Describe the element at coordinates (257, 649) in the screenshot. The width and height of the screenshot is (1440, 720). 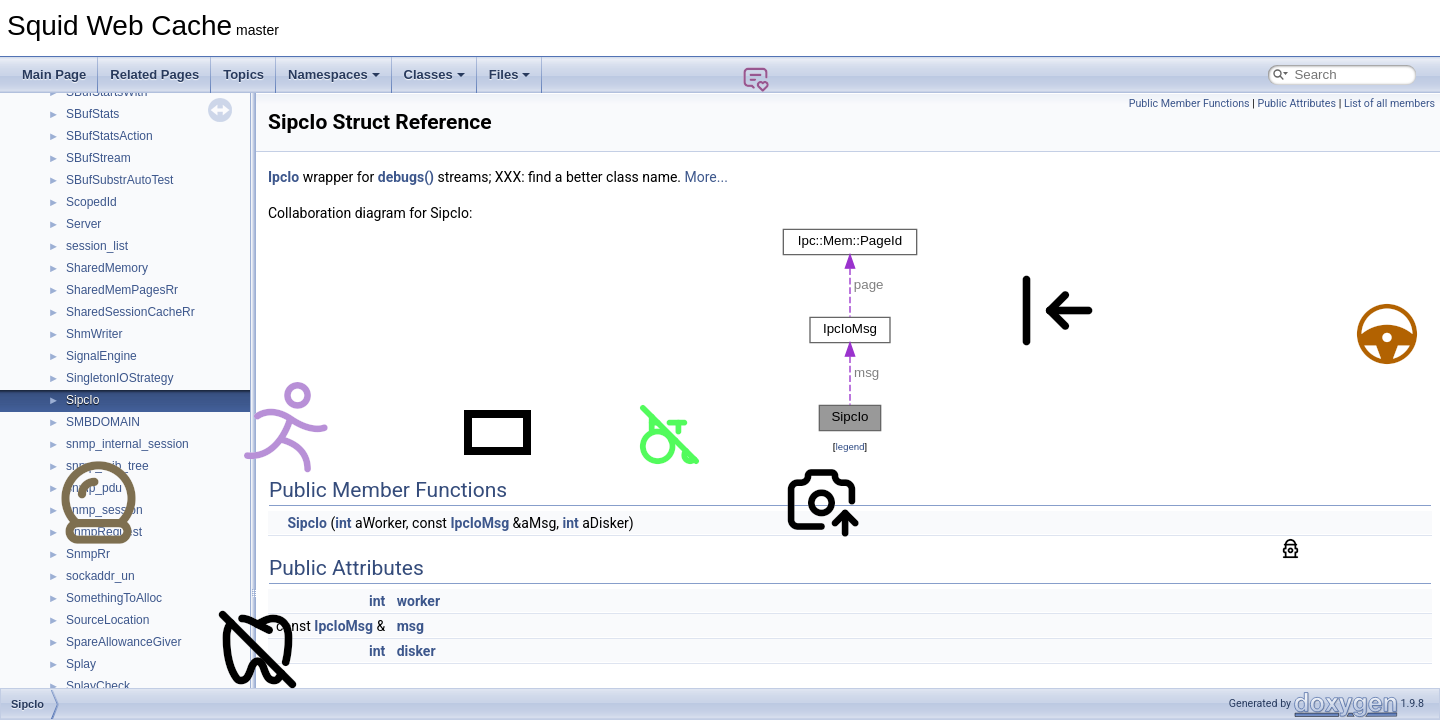
I see `dental services unavailable` at that location.